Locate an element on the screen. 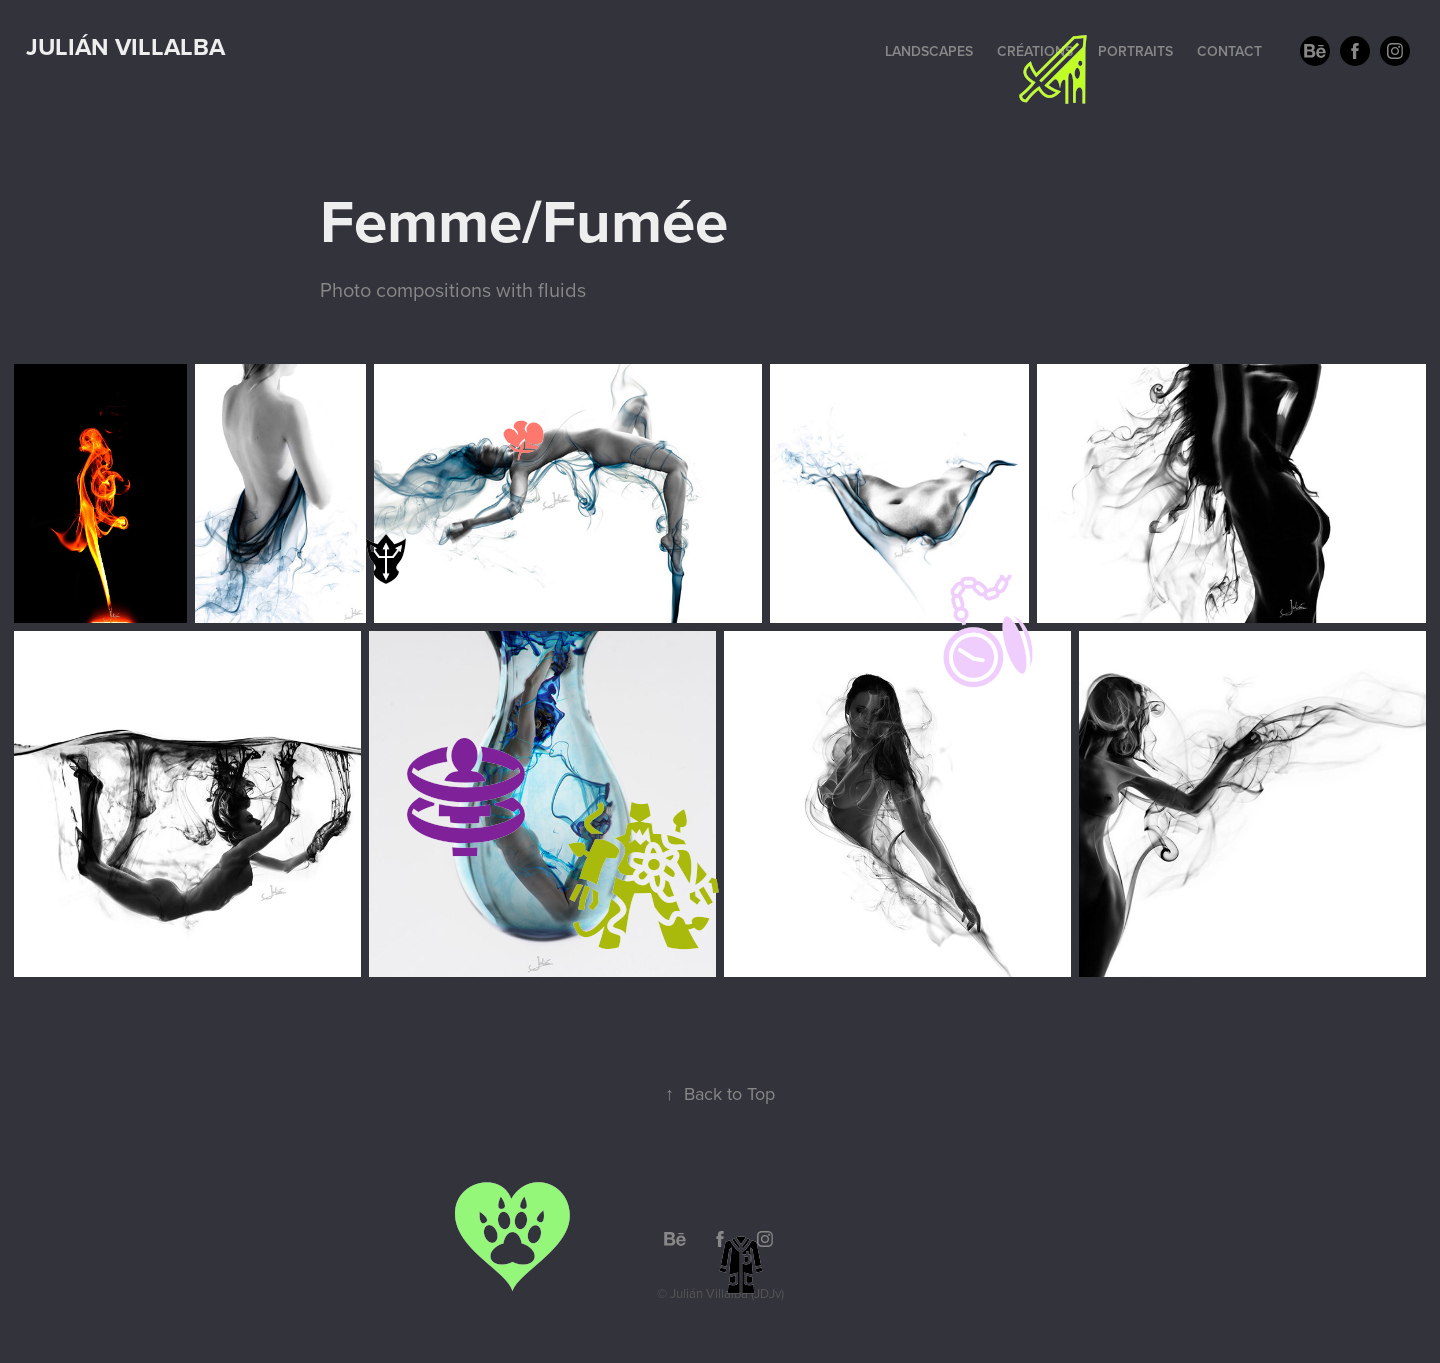 This screenshot has width=1440, height=1363. access science or laboratory features is located at coordinates (741, 1265).